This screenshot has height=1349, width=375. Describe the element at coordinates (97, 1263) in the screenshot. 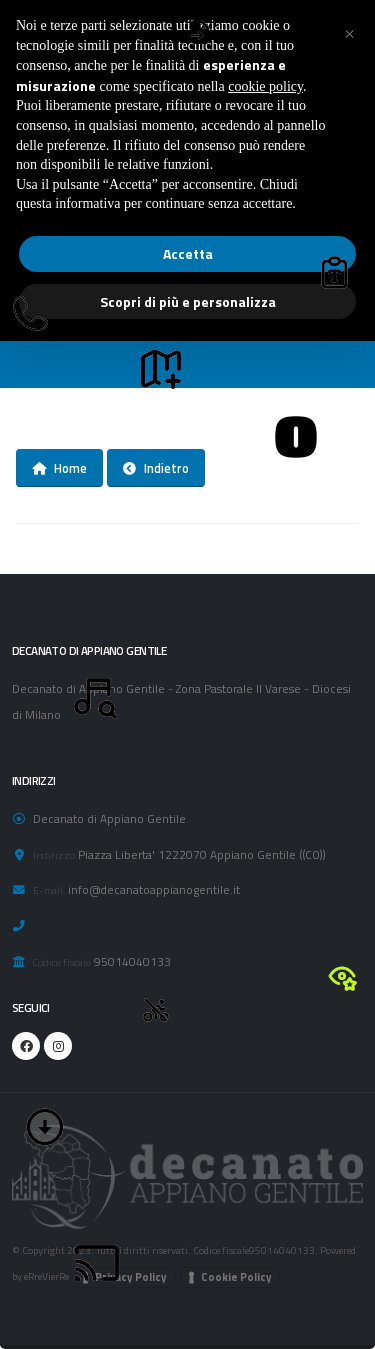

I see `cast your screen to a nearby device` at that location.